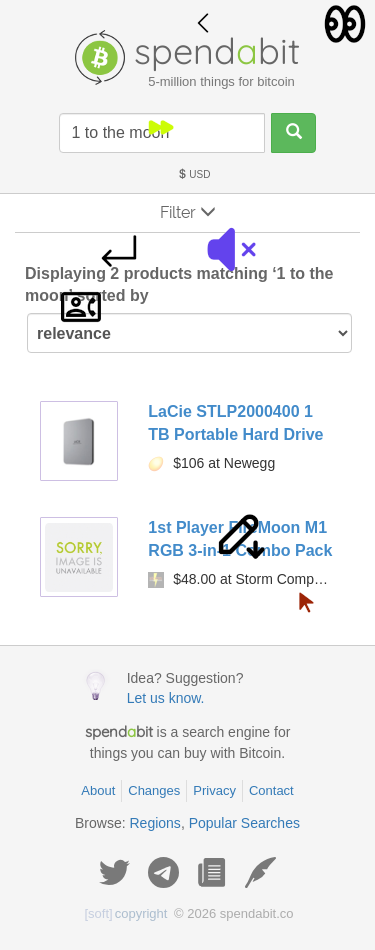  Describe the element at coordinates (119, 251) in the screenshot. I see `return to previous line or entry` at that location.